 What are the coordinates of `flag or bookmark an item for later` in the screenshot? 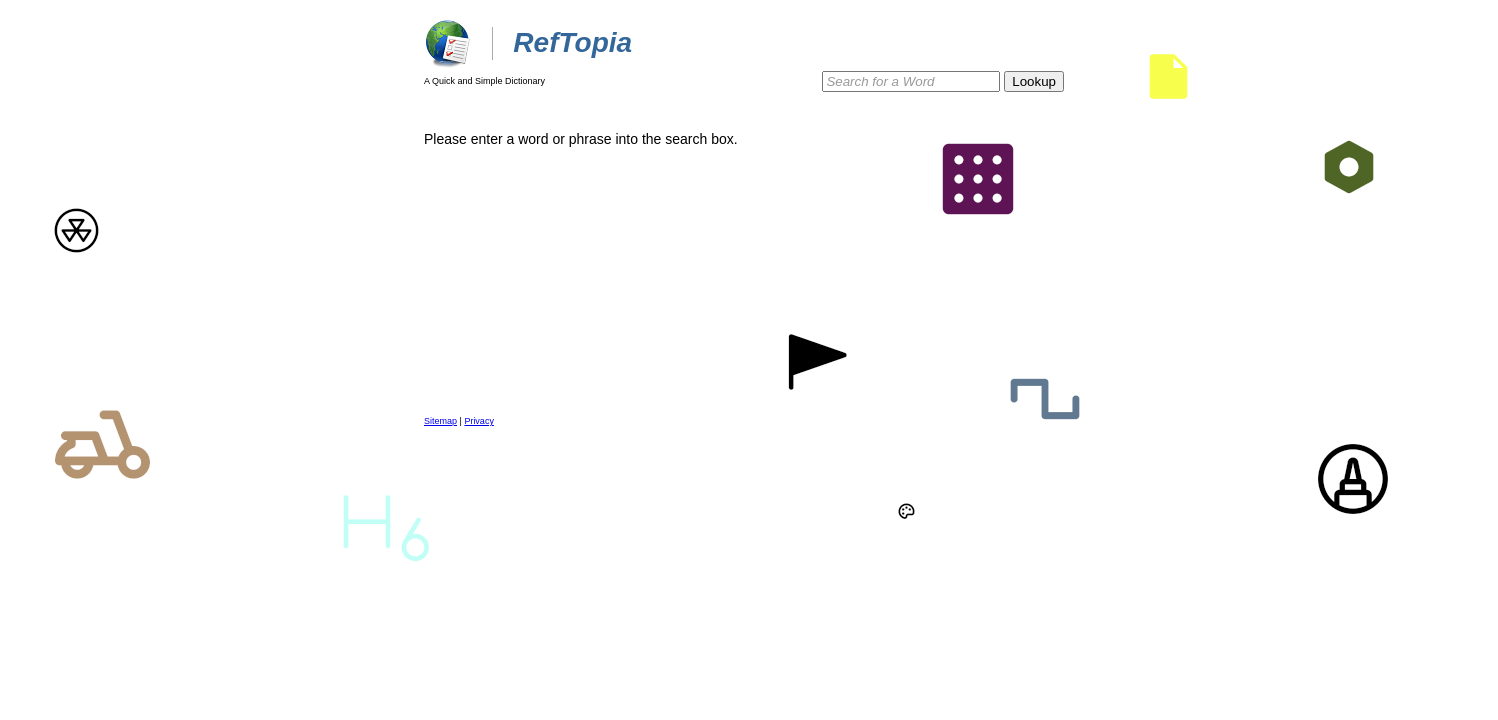 It's located at (812, 362).